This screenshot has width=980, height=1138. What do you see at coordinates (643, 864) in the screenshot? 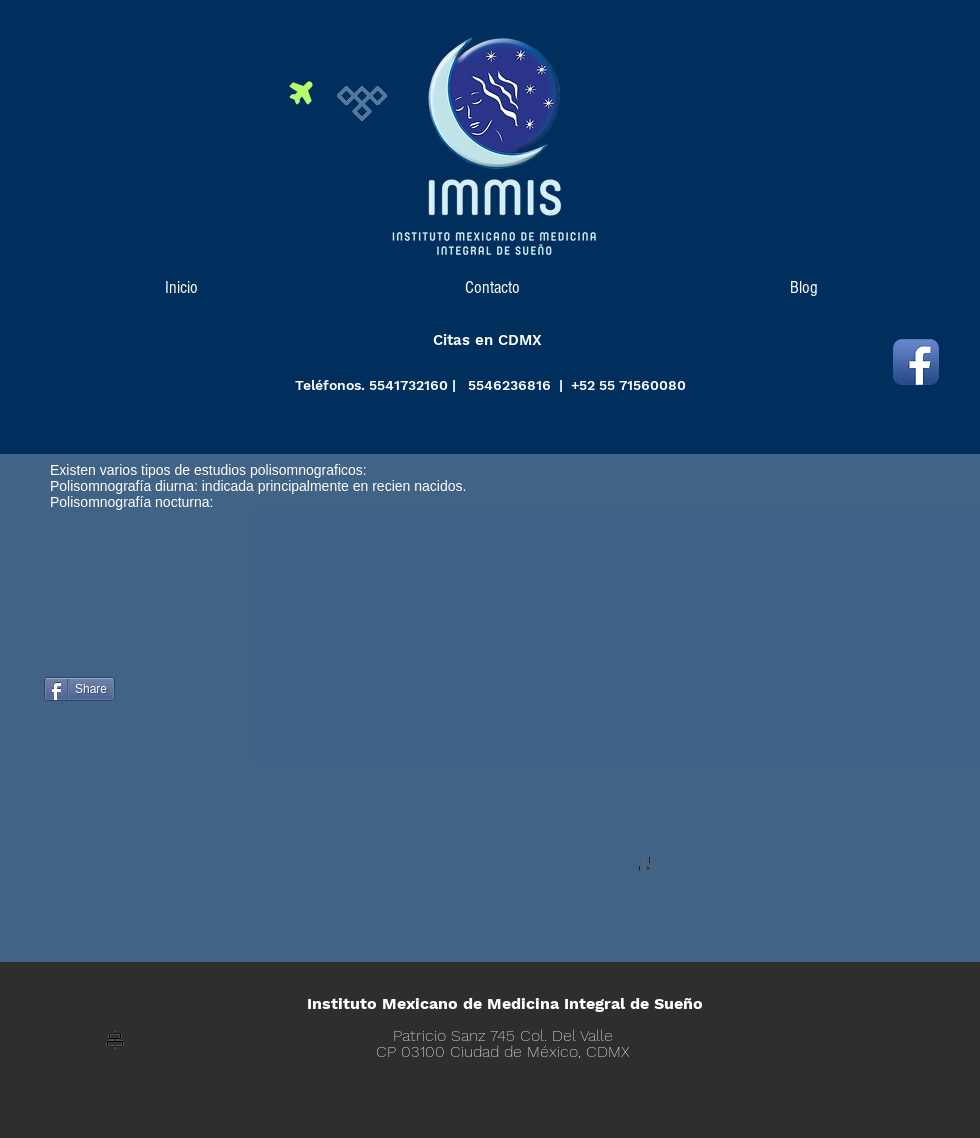
I see `no cellular signal available` at bounding box center [643, 864].